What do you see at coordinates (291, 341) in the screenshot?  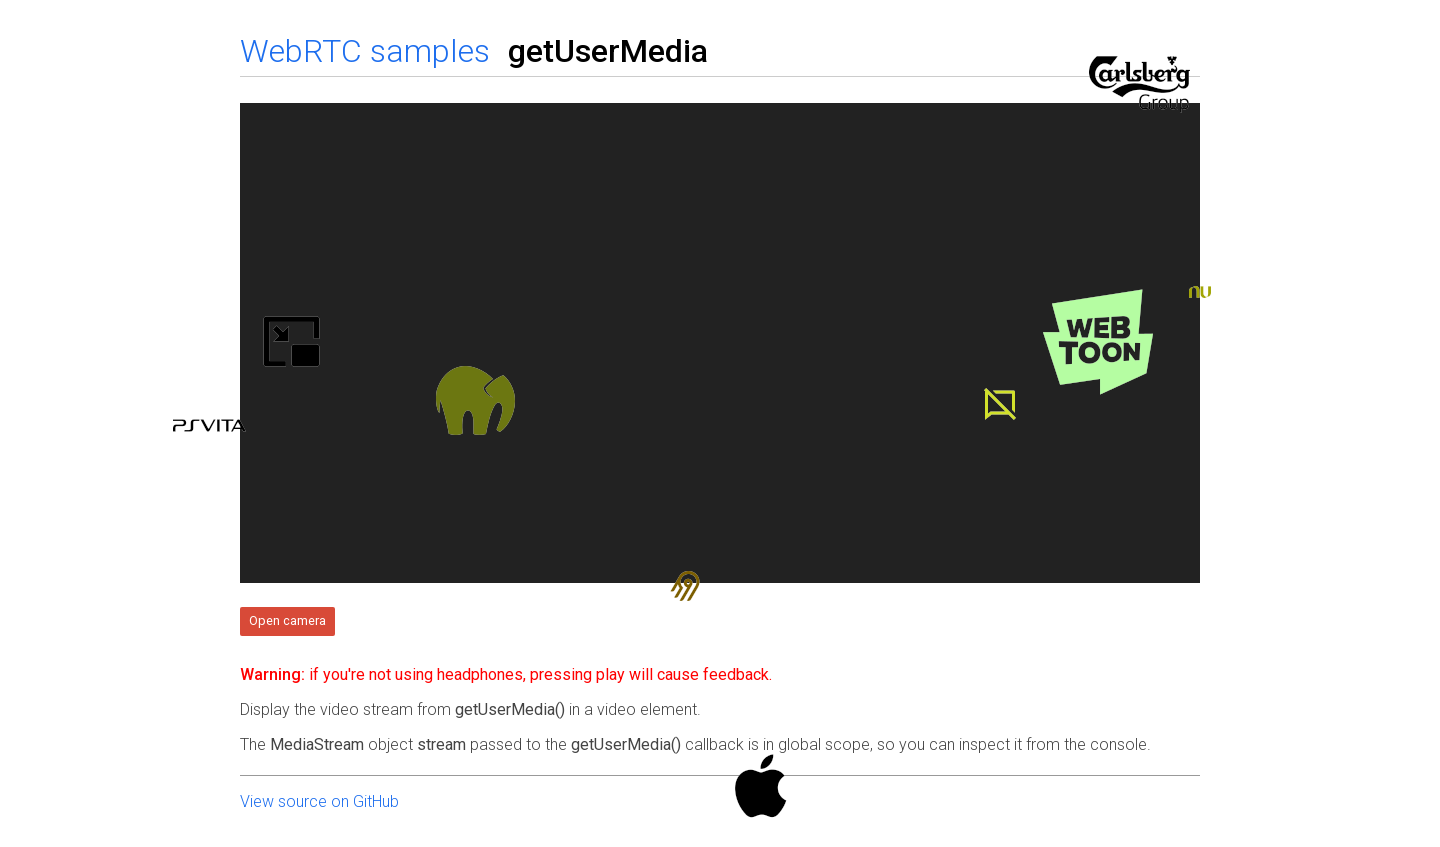 I see `enable picture-in-picture mode` at bounding box center [291, 341].